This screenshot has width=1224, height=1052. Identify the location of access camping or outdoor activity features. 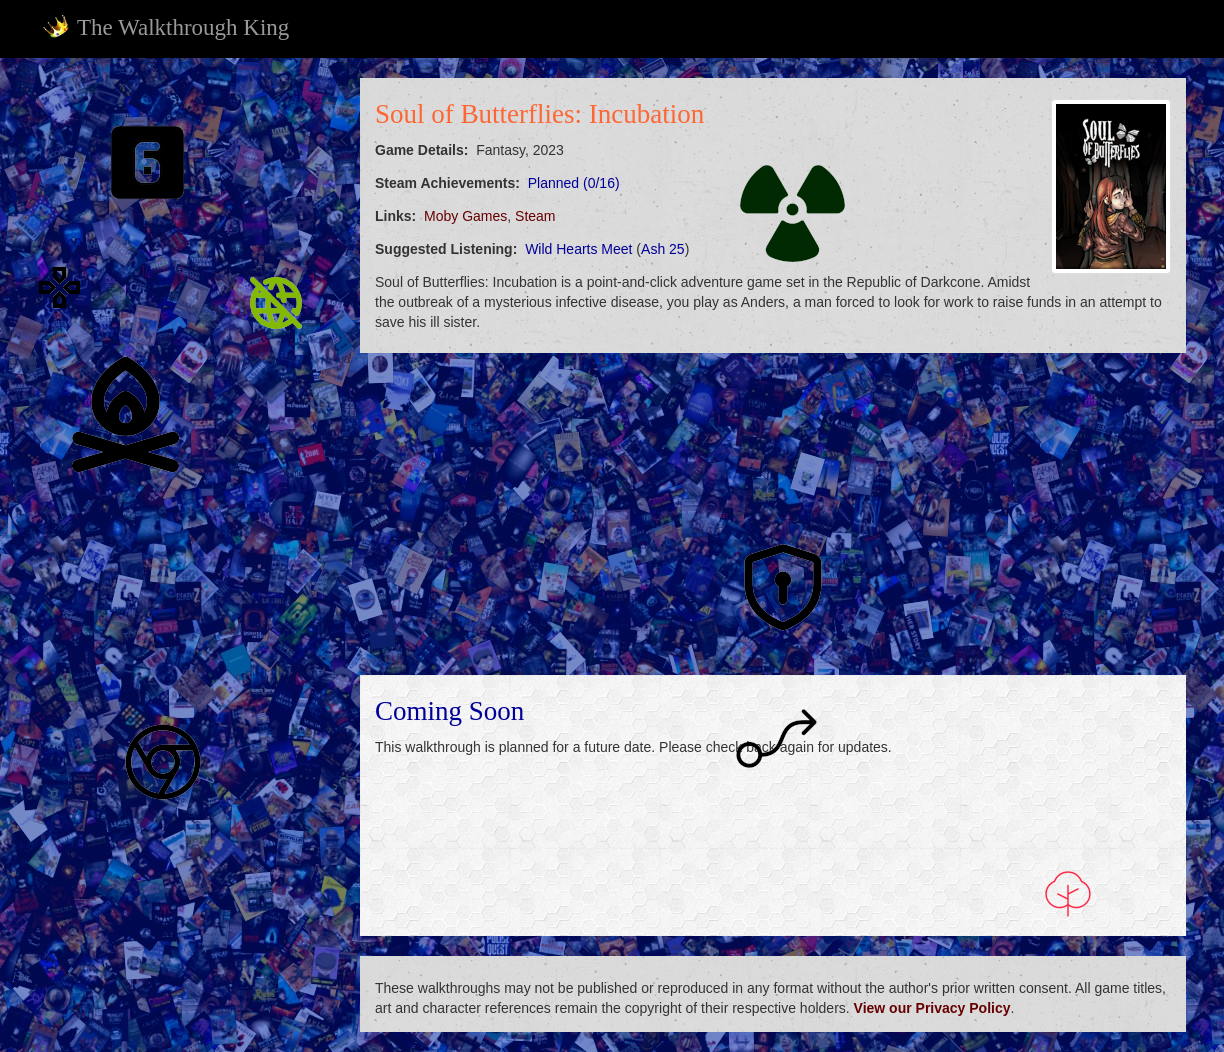
(125, 414).